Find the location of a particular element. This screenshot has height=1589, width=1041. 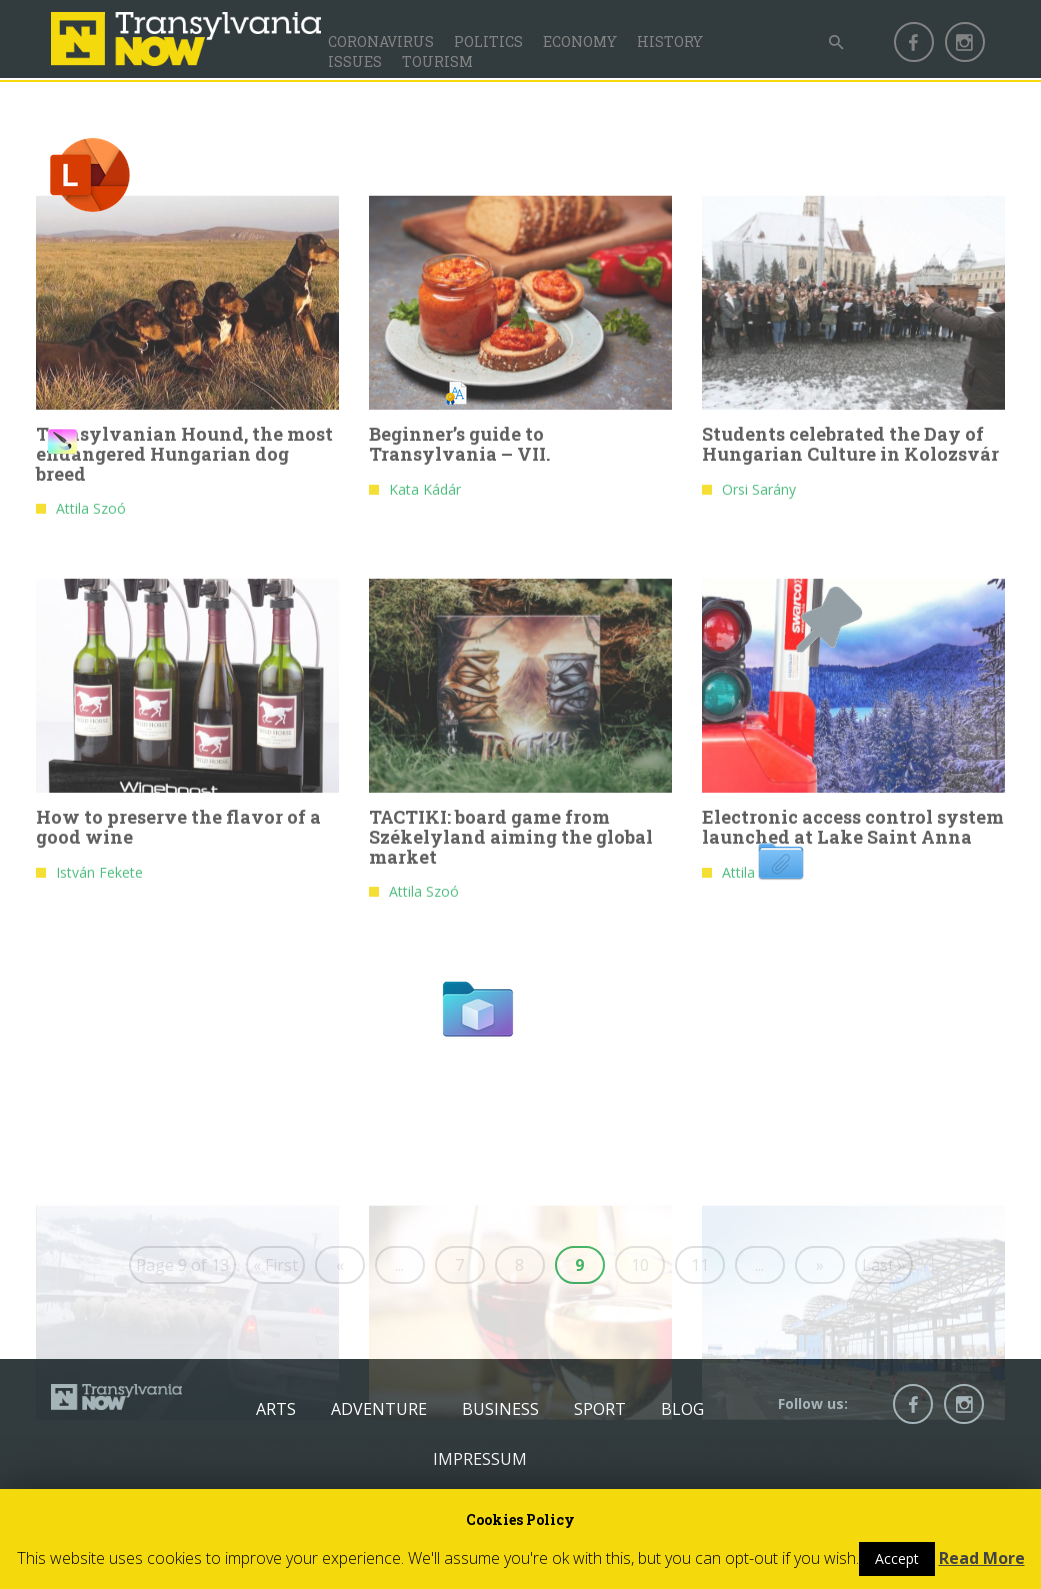

open folder containing email attachments is located at coordinates (781, 861).